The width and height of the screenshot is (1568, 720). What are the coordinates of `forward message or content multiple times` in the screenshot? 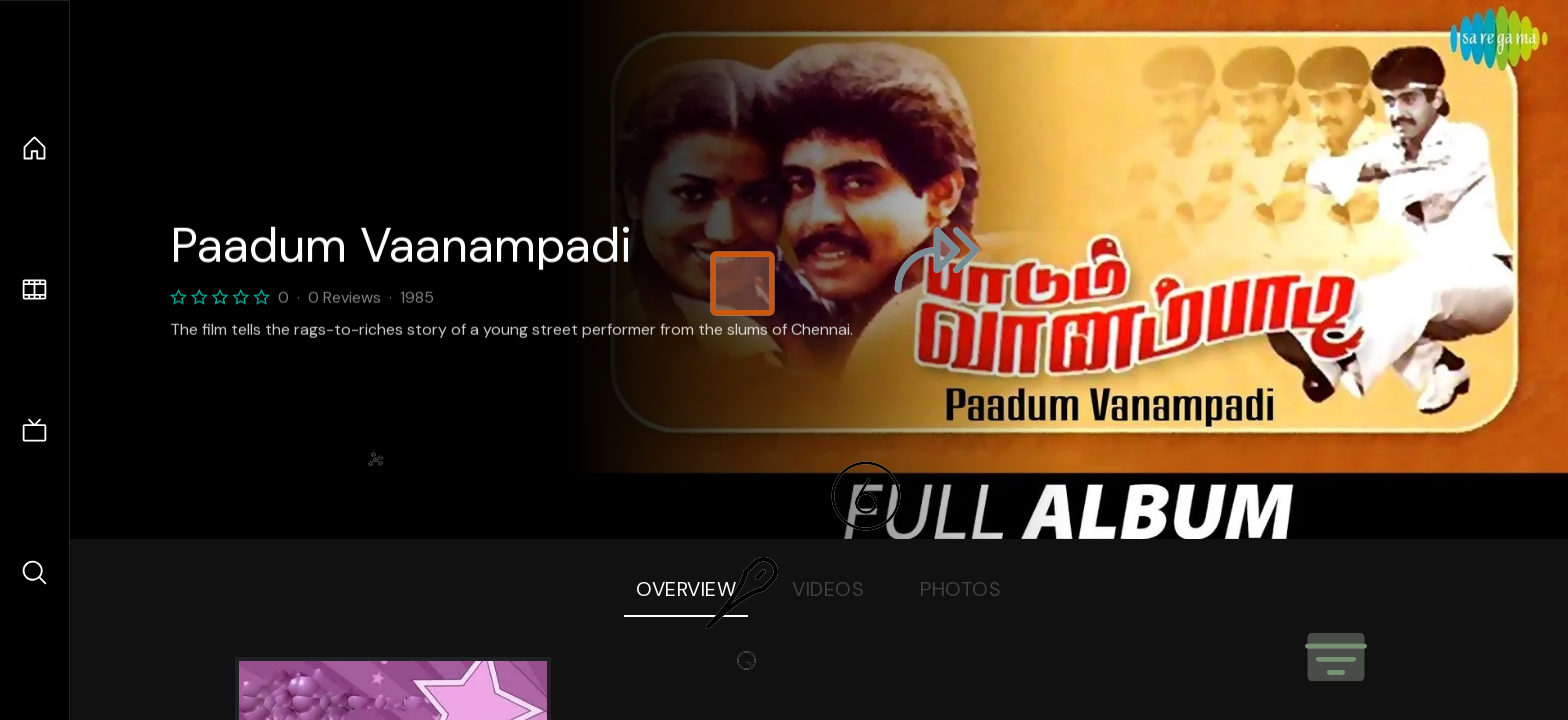 It's located at (937, 260).